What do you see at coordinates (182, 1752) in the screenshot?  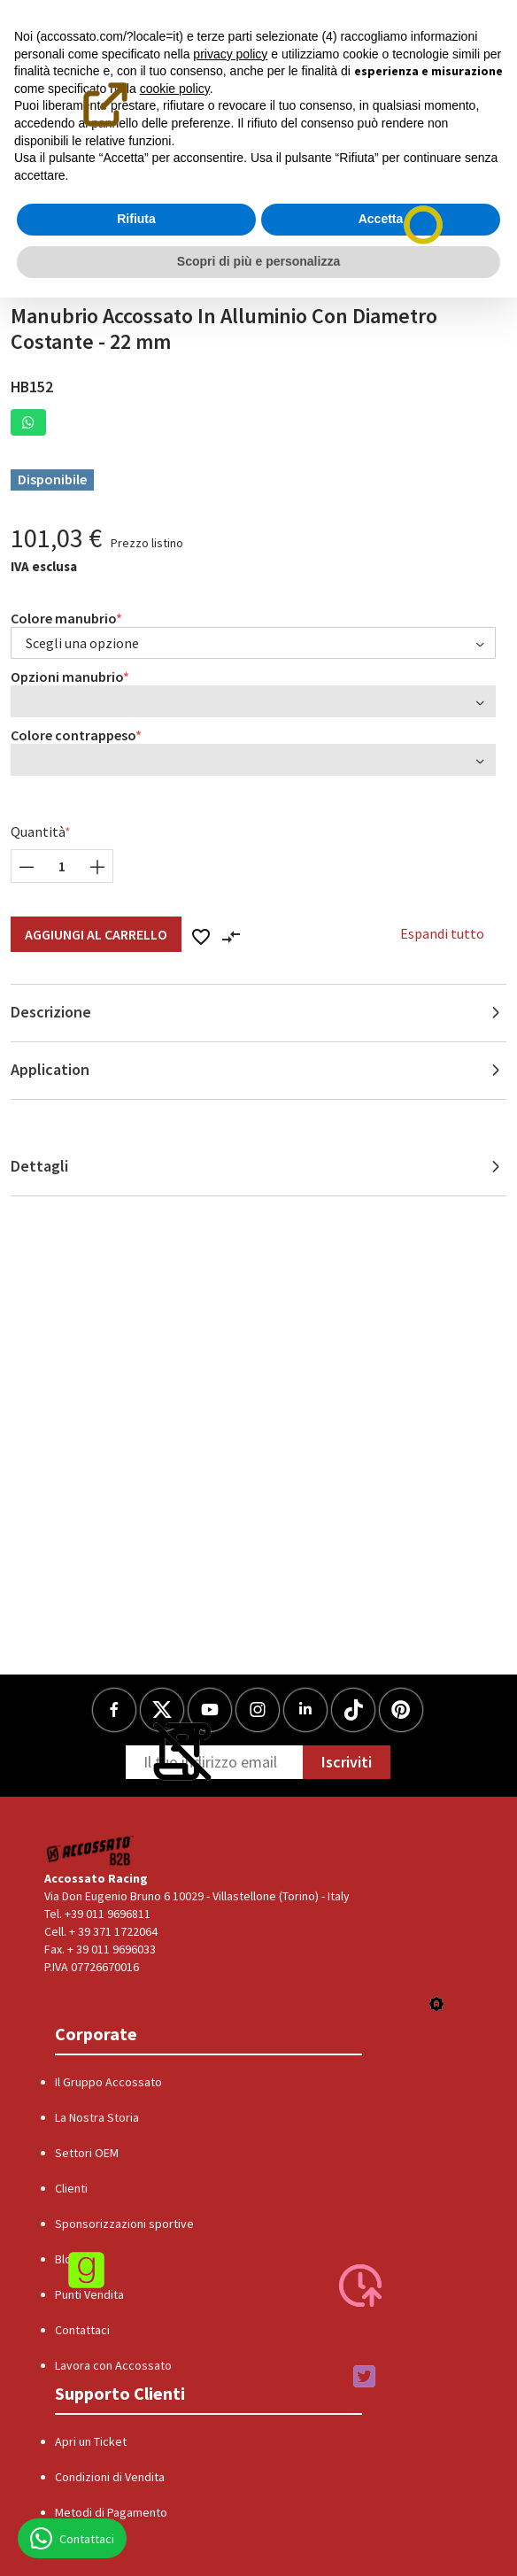 I see `license unavailable or revoked` at bounding box center [182, 1752].